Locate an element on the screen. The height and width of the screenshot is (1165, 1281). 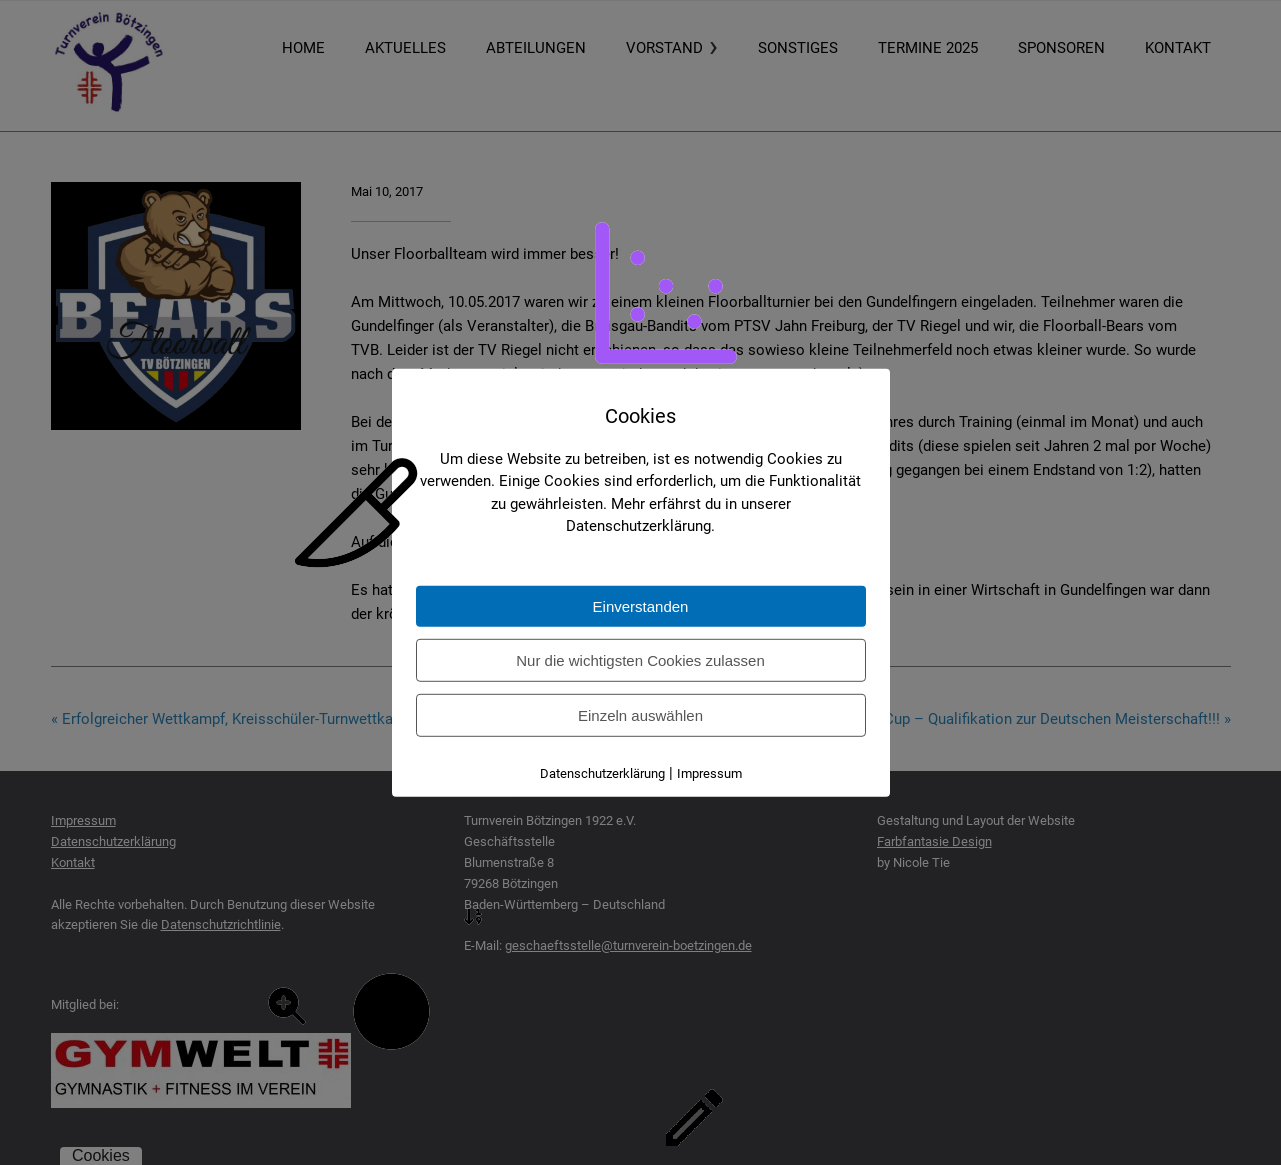
zoom in on content is located at coordinates (287, 1006).